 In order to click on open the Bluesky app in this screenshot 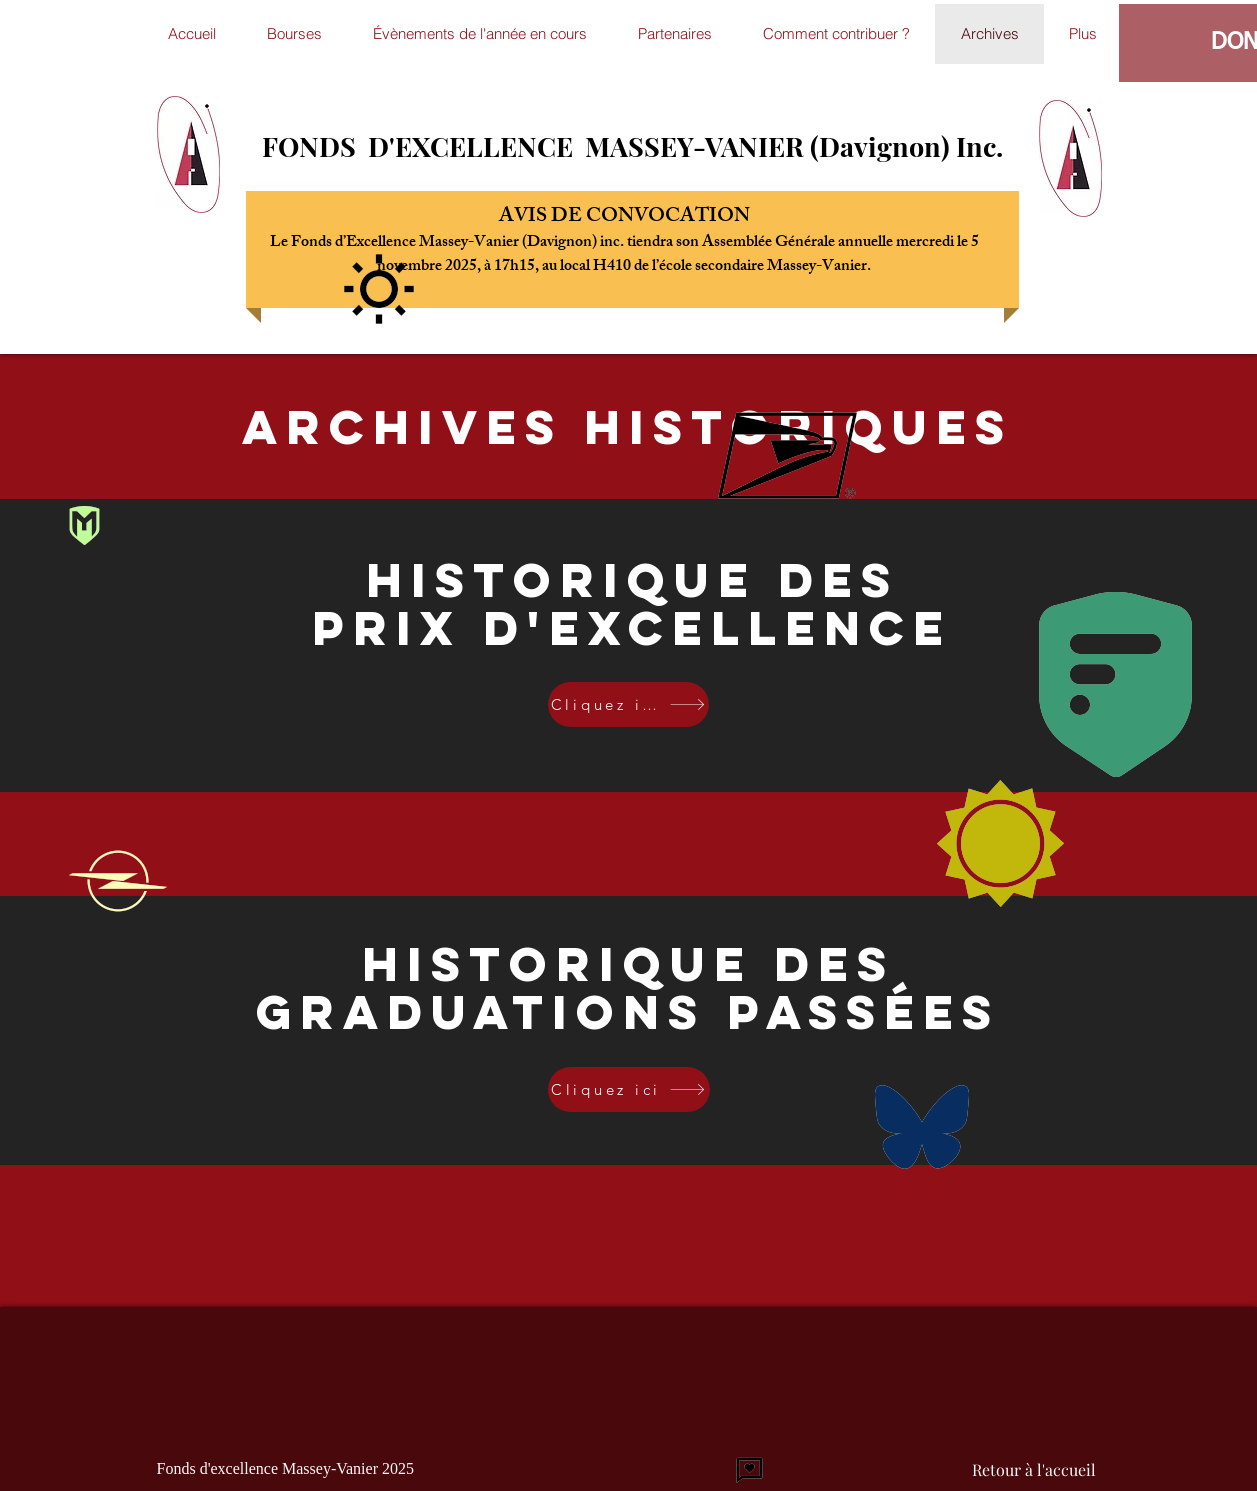, I will do `click(922, 1127)`.